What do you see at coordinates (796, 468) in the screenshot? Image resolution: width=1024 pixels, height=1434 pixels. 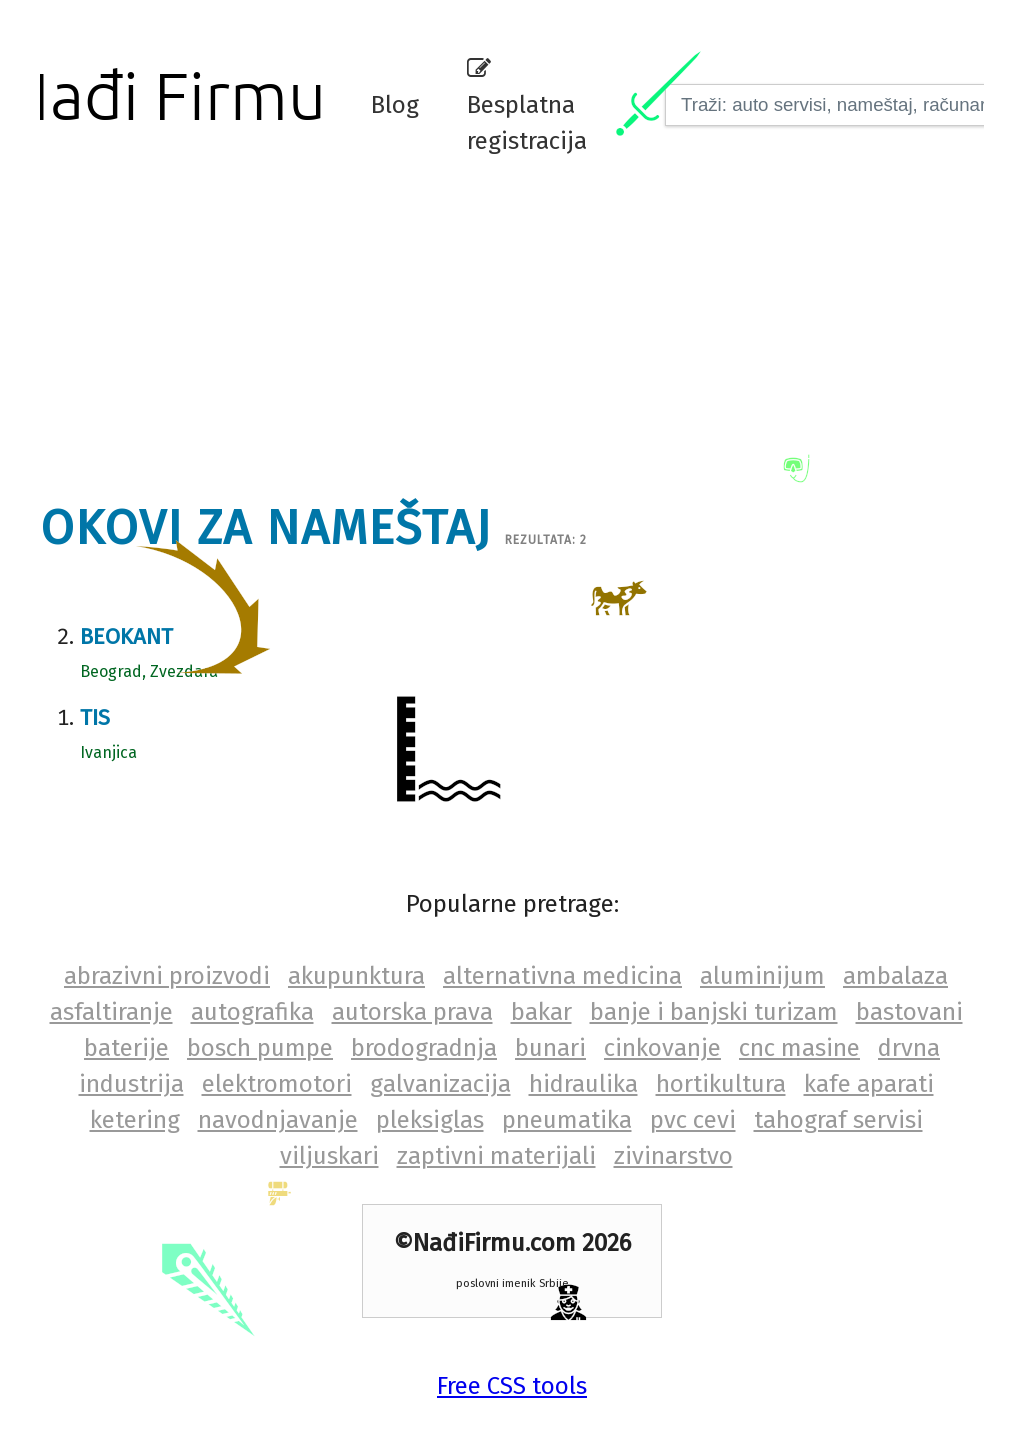 I see `access scuba diving or underwater activities` at bounding box center [796, 468].